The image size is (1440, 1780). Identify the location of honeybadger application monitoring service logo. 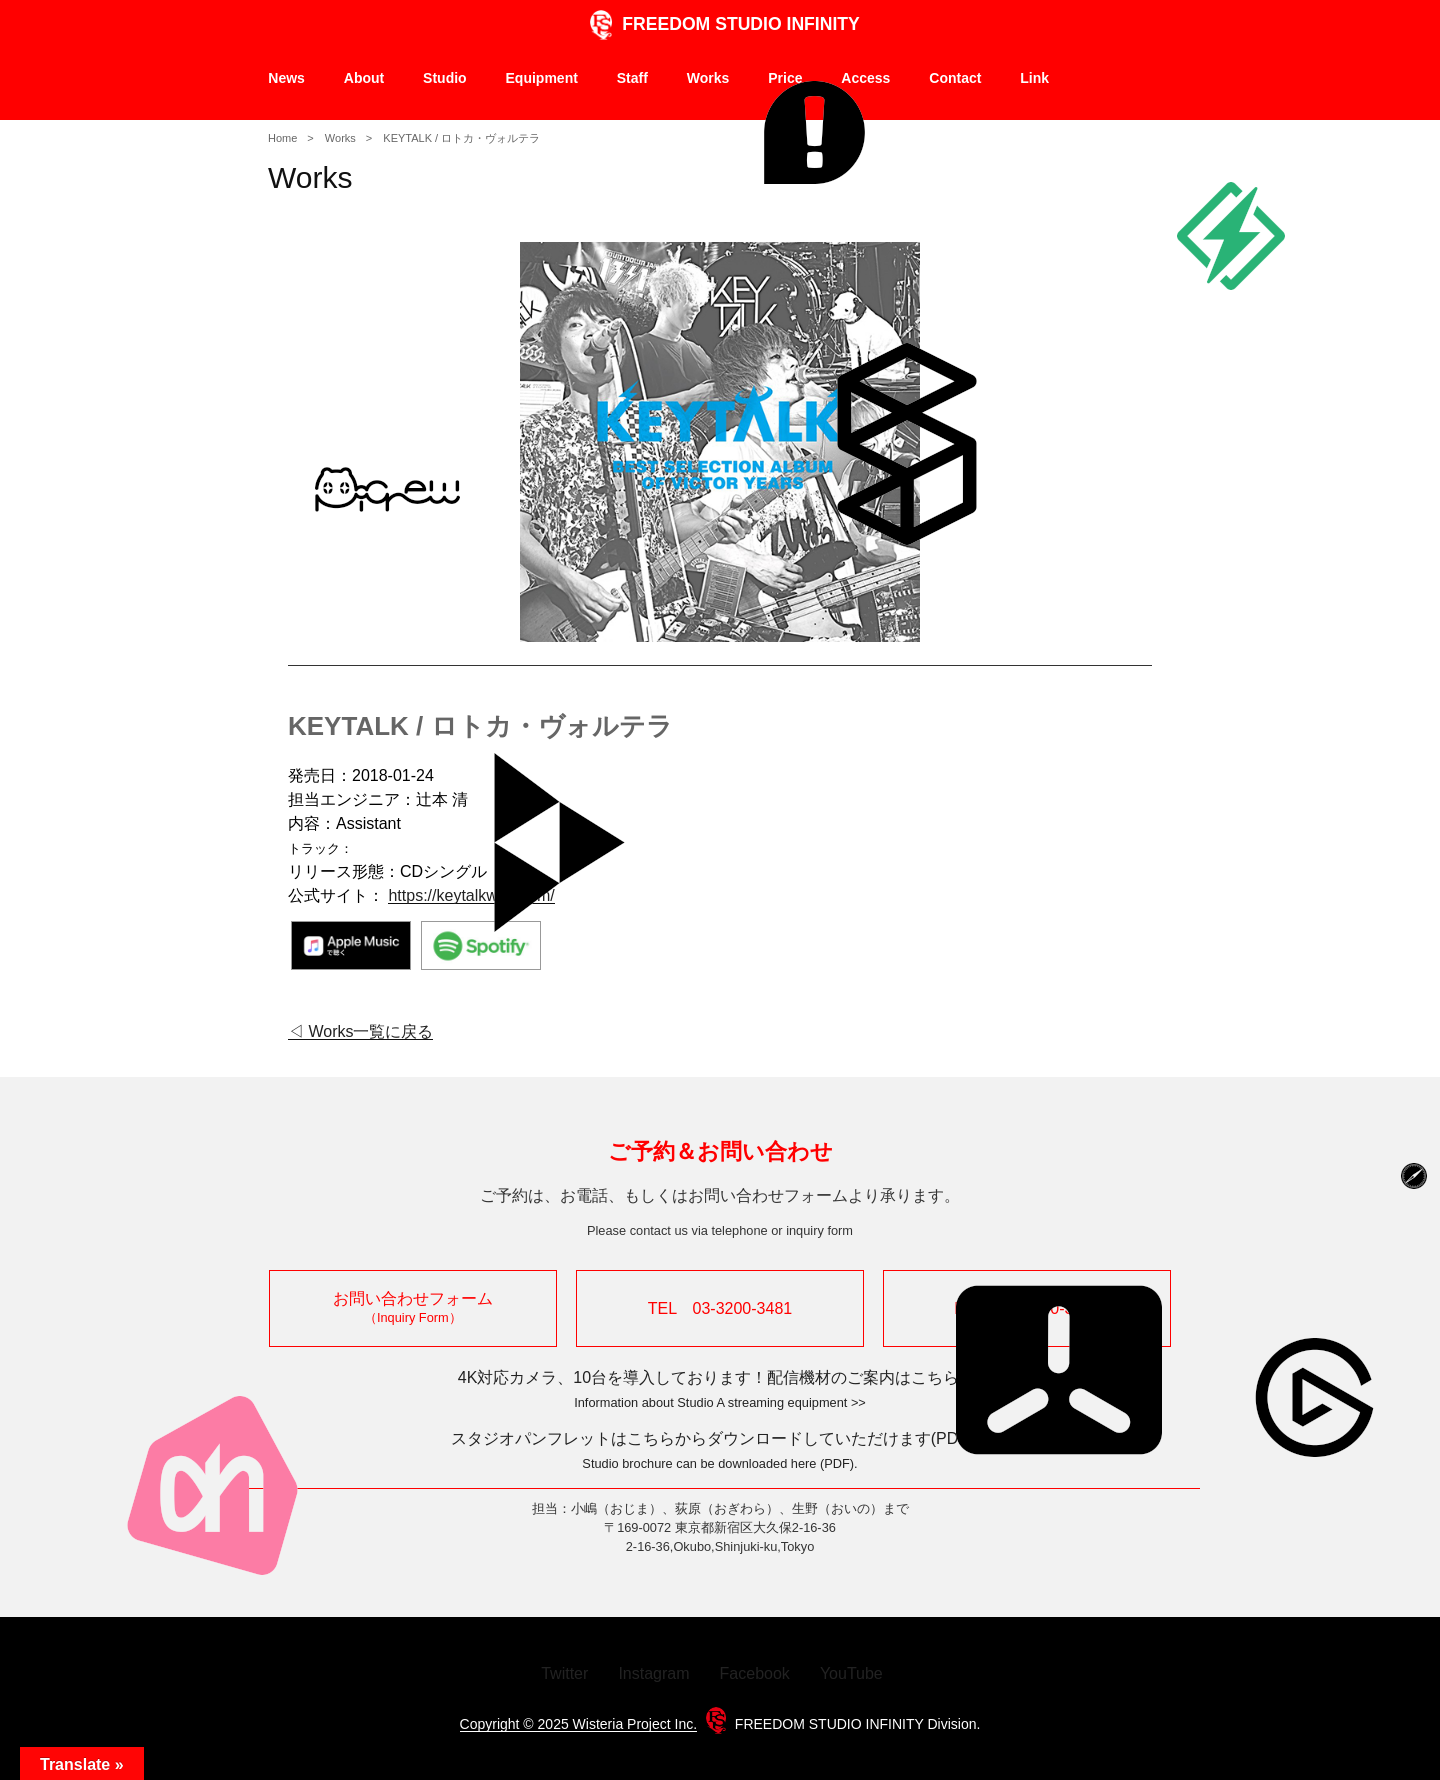
(1231, 236).